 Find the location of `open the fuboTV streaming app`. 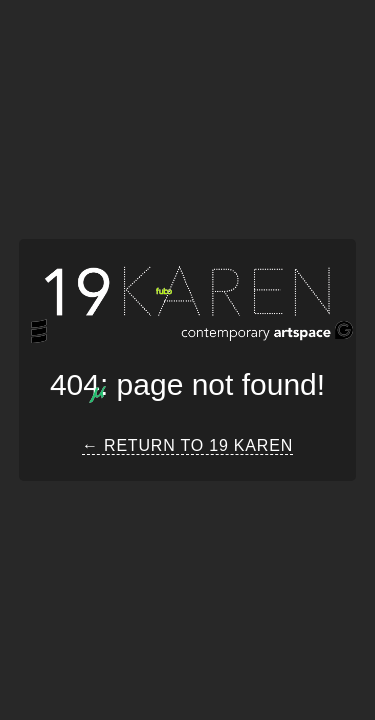

open the fuboTV streaming app is located at coordinates (164, 291).